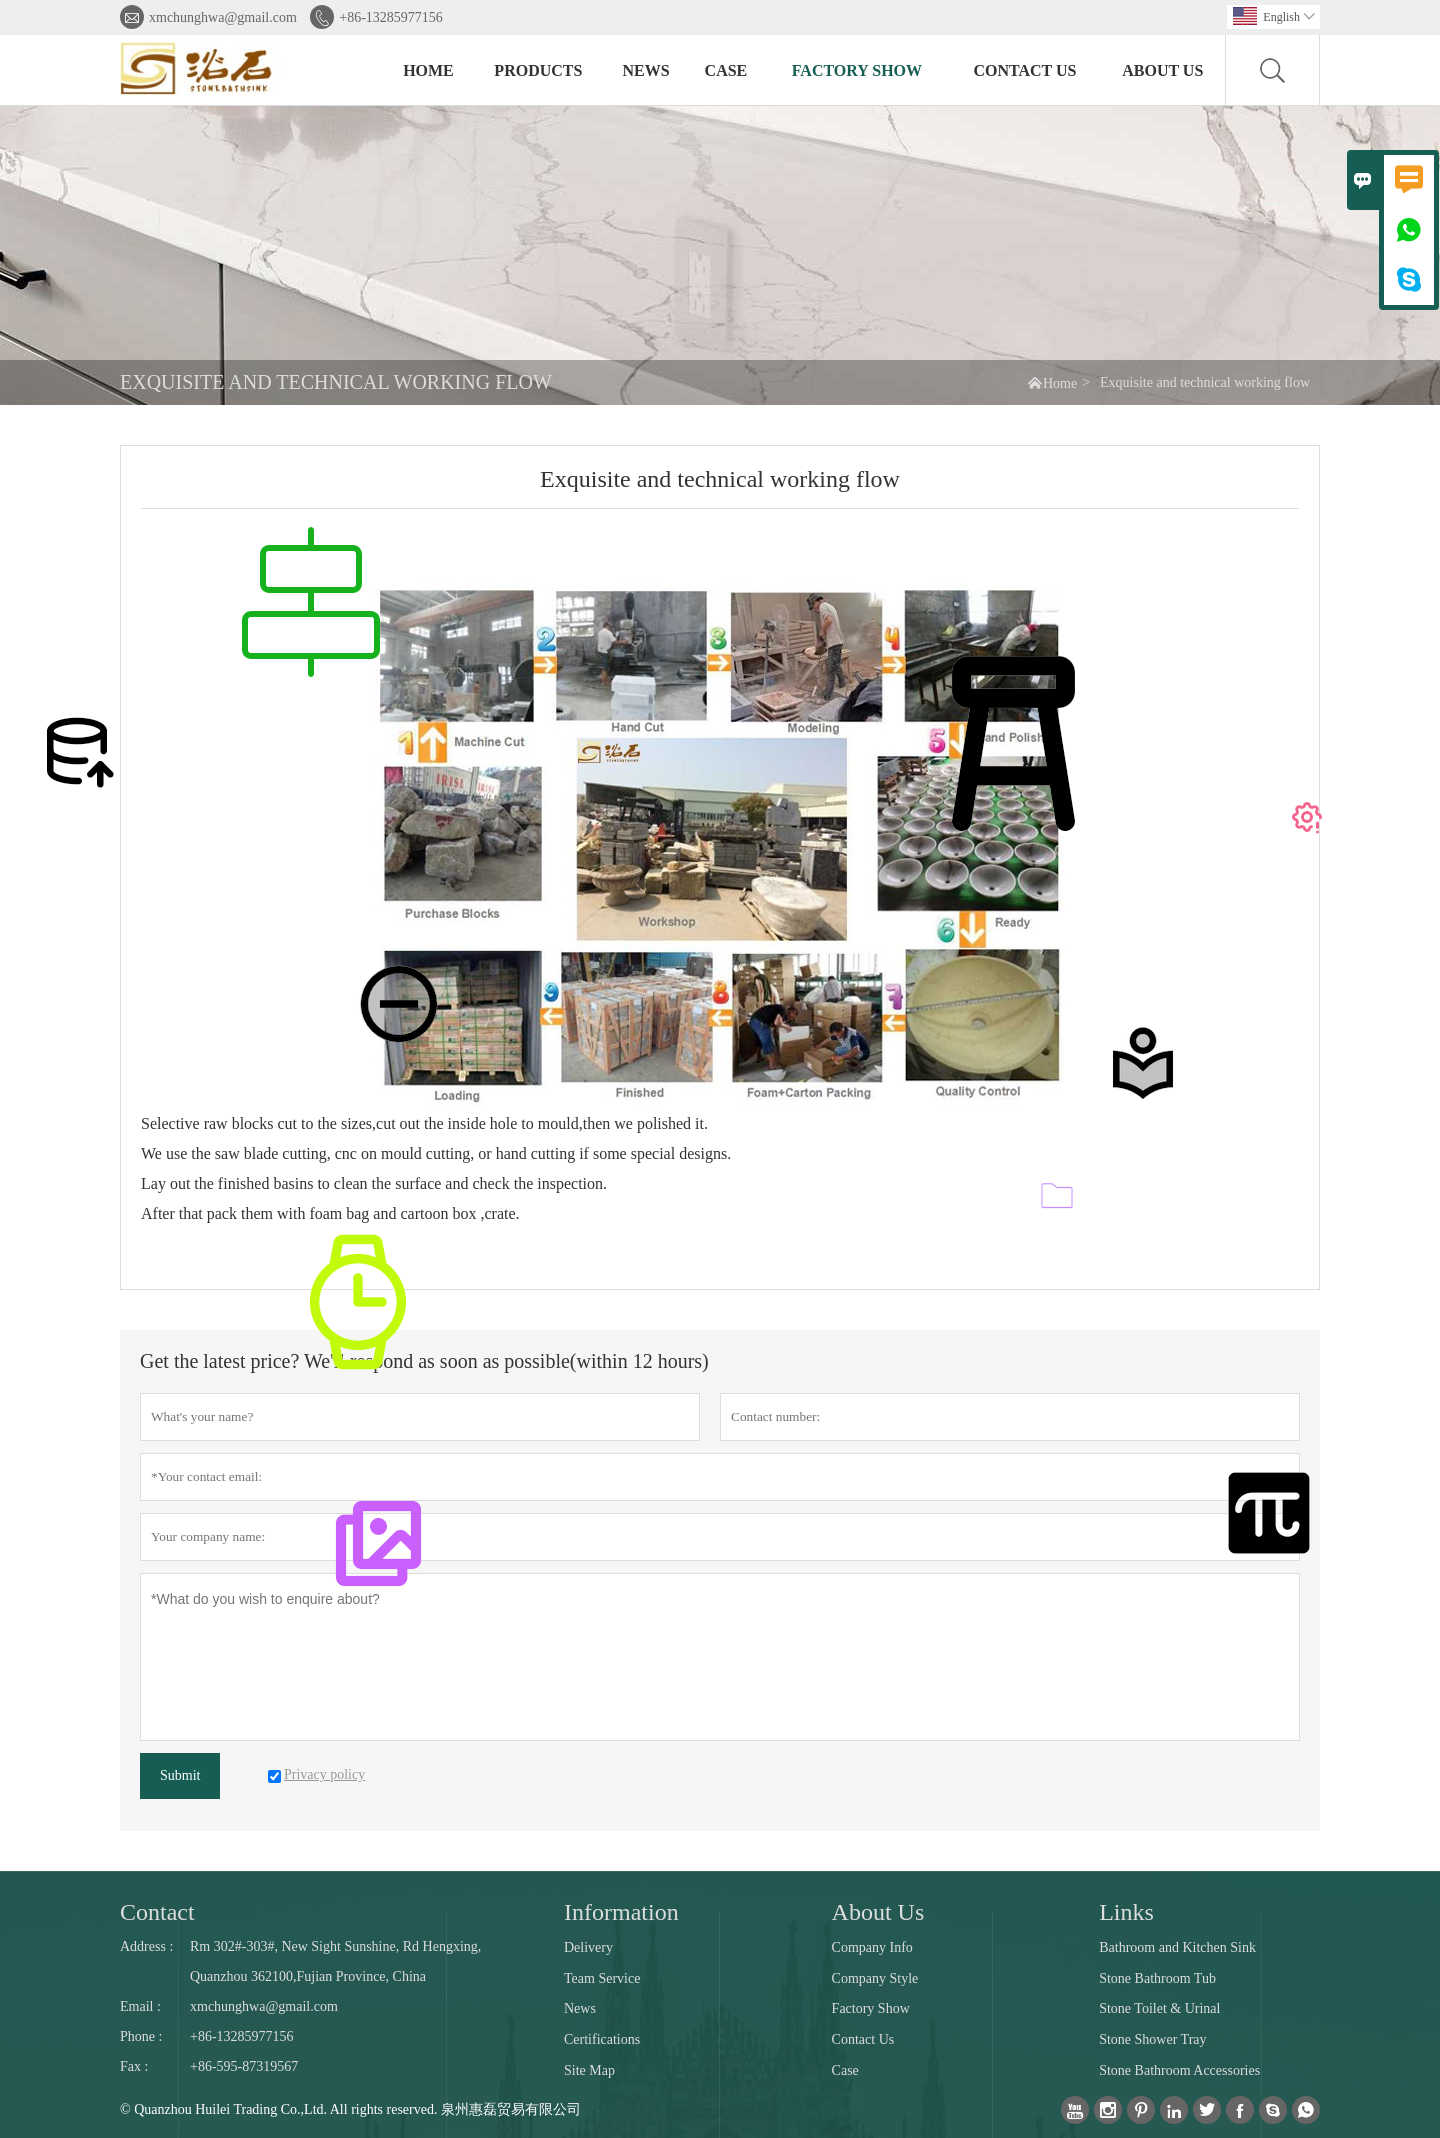 The image size is (1440, 2138). Describe the element at coordinates (399, 1004) in the screenshot. I see `remove an item from a list` at that location.